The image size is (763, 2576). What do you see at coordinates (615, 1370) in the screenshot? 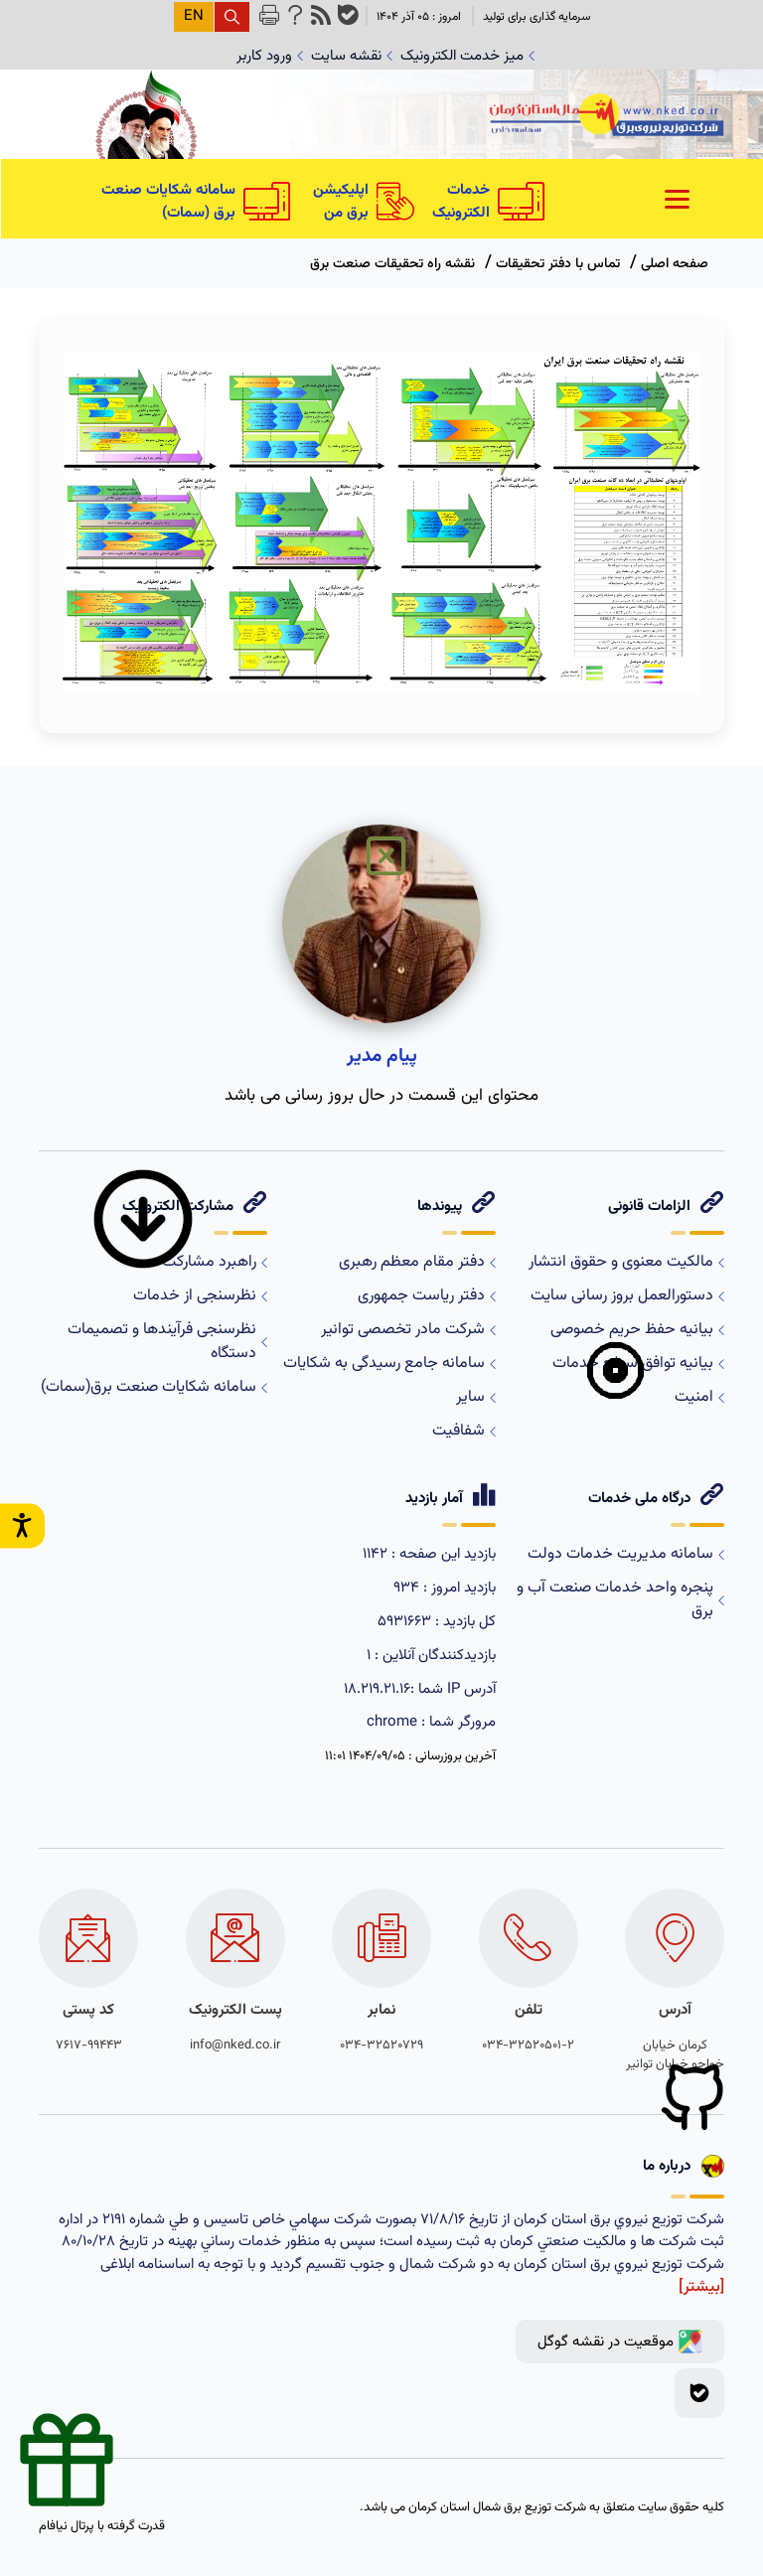
I see `access music albums or library` at bounding box center [615, 1370].